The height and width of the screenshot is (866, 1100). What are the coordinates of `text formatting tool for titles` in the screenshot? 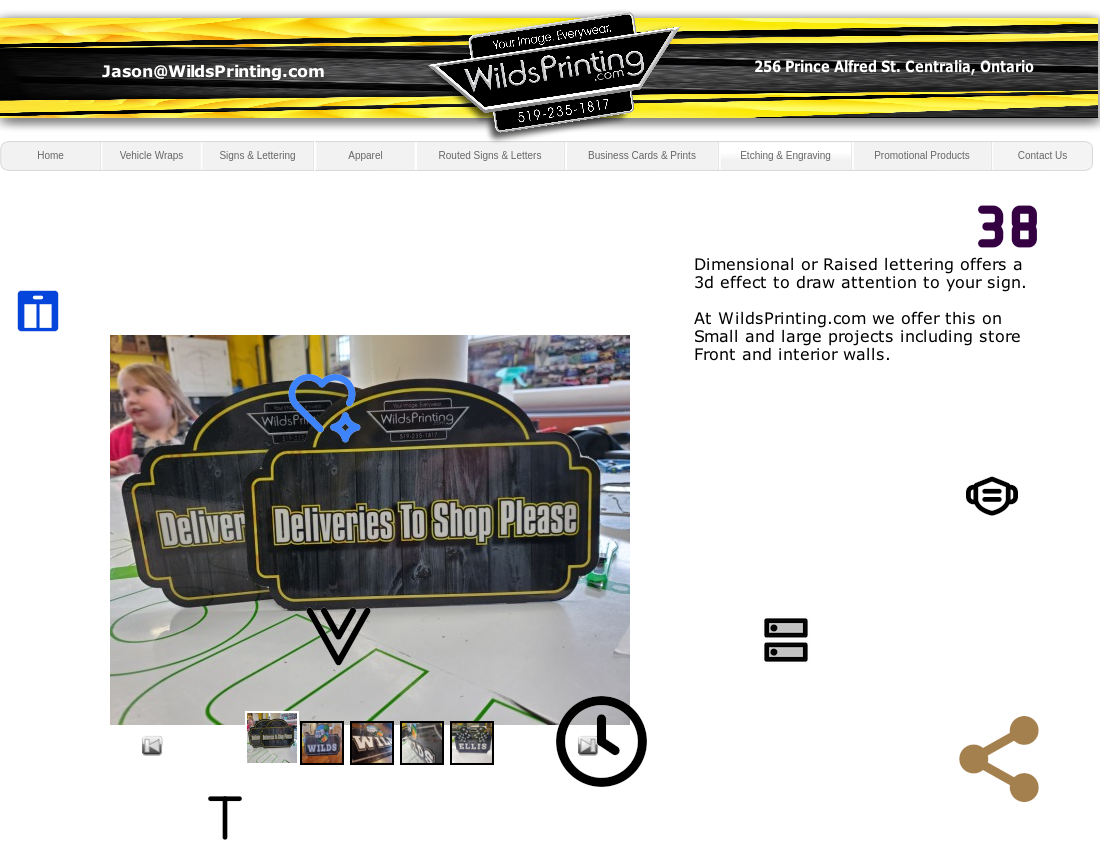 It's located at (225, 818).